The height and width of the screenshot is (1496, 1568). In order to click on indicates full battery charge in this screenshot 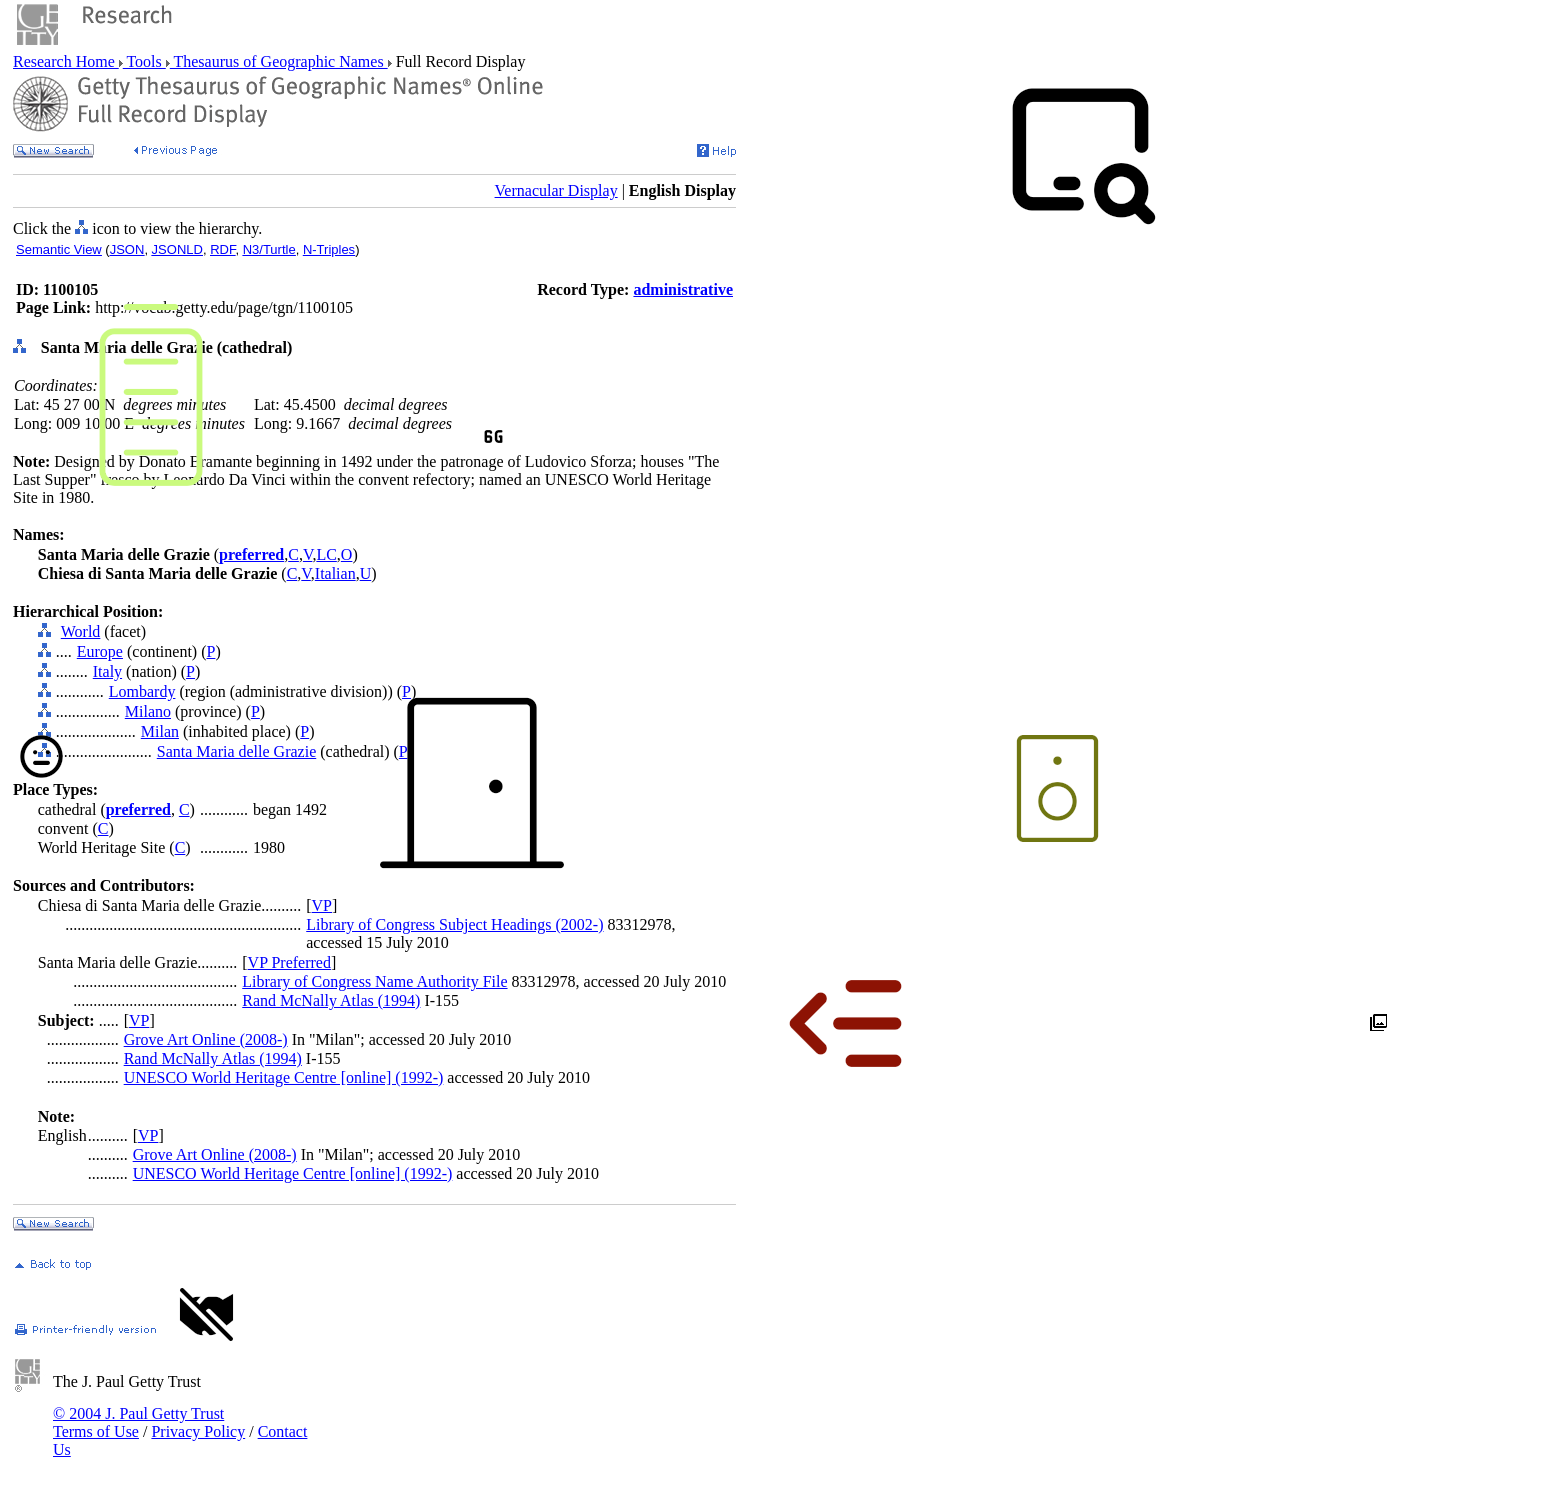, I will do `click(151, 398)`.